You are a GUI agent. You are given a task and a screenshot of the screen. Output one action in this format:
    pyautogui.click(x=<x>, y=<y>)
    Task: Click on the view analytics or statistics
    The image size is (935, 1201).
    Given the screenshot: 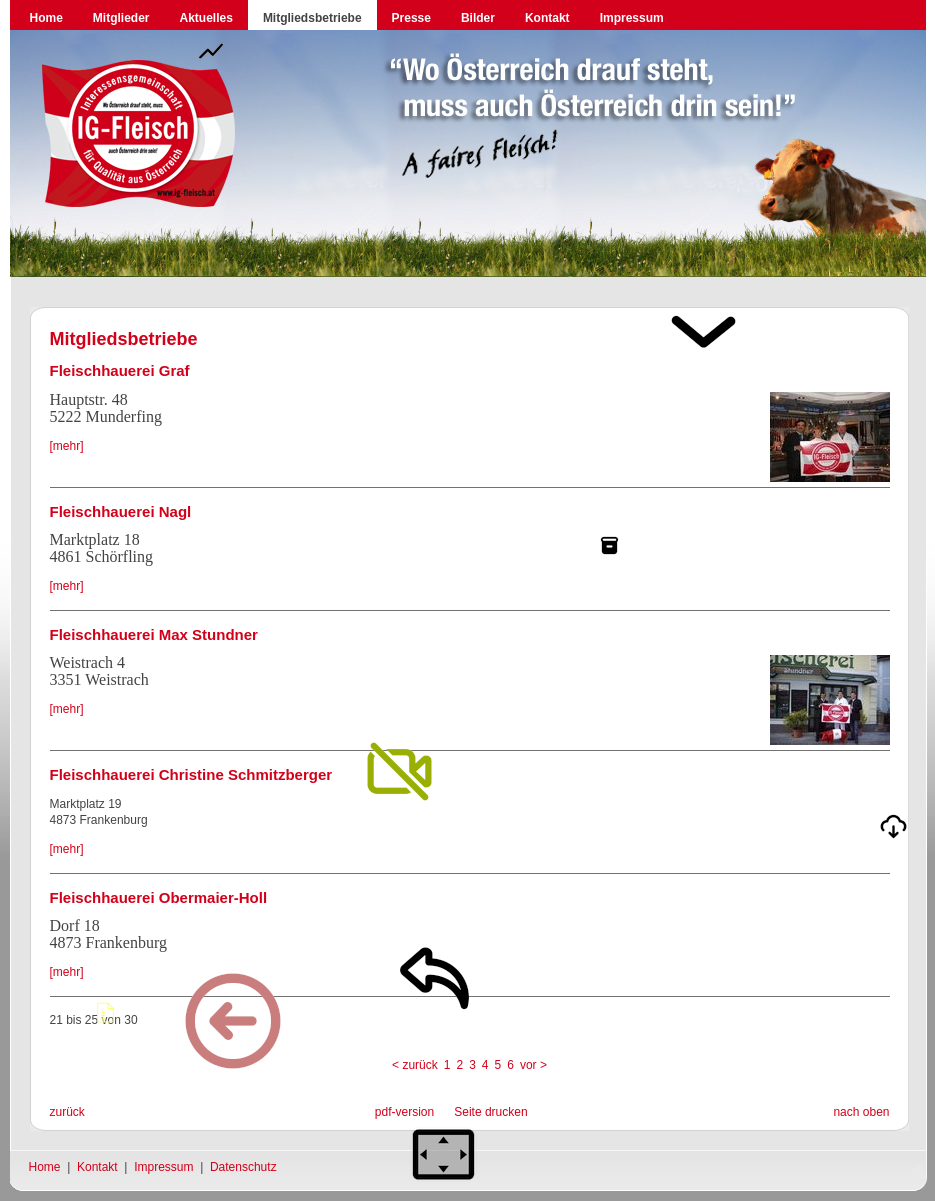 What is the action you would take?
    pyautogui.click(x=211, y=51)
    